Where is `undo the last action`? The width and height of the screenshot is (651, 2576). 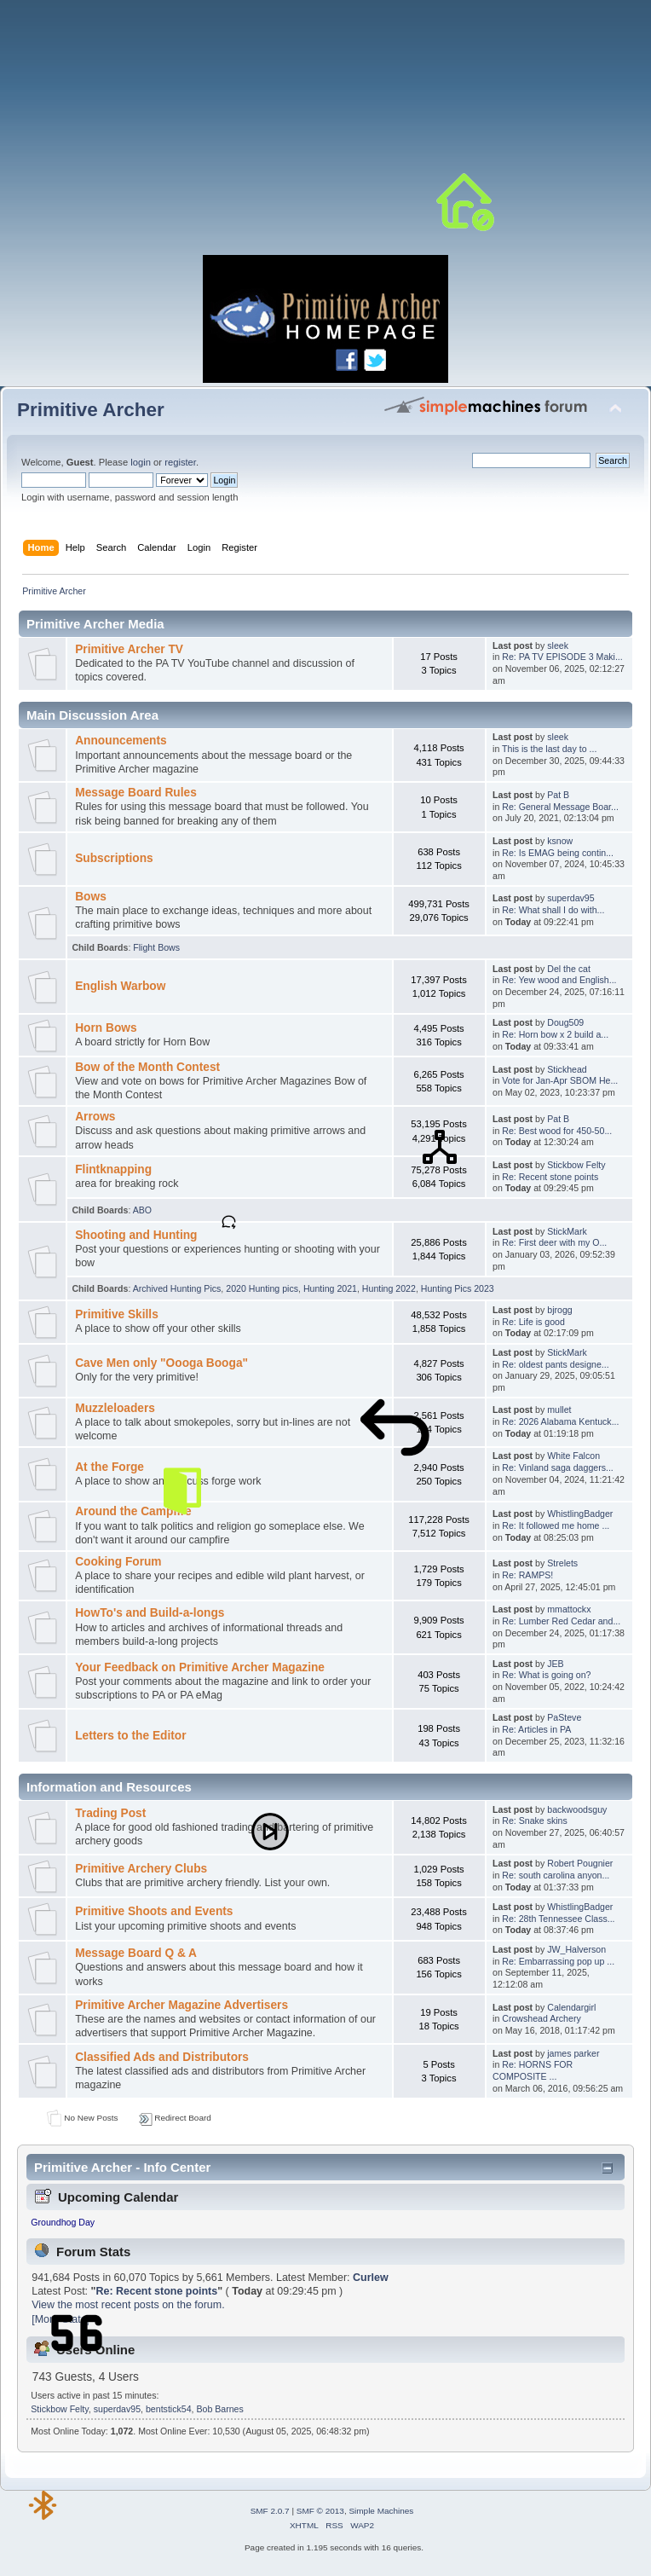 undo the last action is located at coordinates (393, 1427).